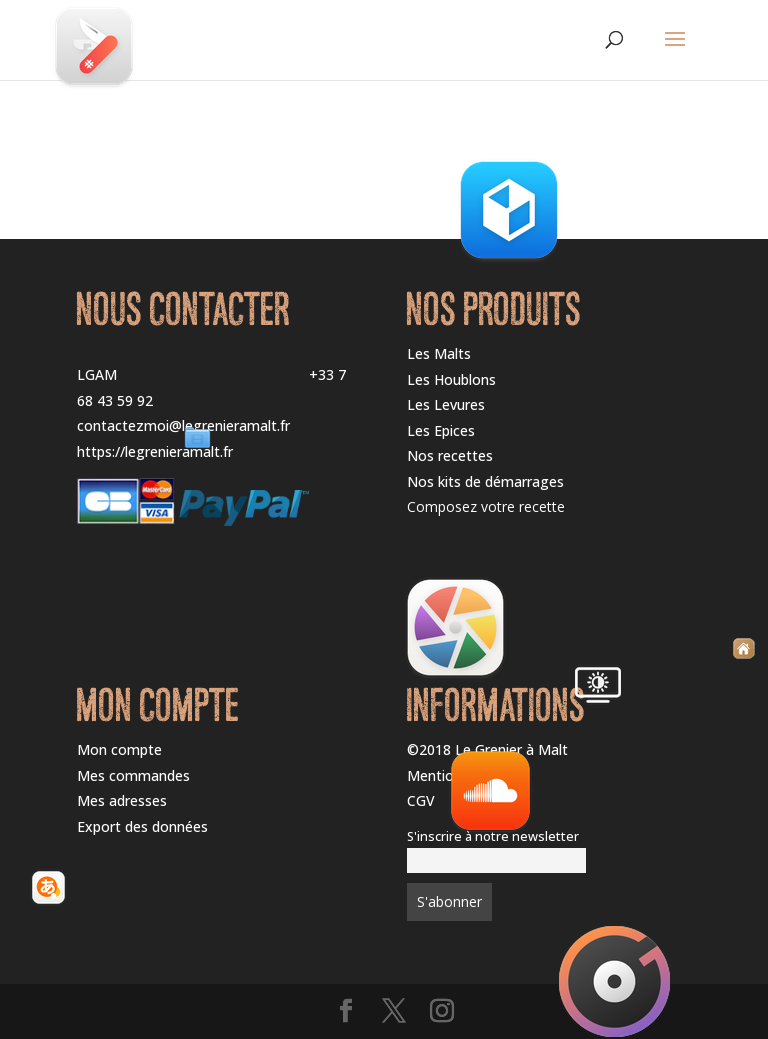 This screenshot has height=1039, width=768. What do you see at coordinates (509, 210) in the screenshot?
I see `open the flatpak software center` at bounding box center [509, 210].